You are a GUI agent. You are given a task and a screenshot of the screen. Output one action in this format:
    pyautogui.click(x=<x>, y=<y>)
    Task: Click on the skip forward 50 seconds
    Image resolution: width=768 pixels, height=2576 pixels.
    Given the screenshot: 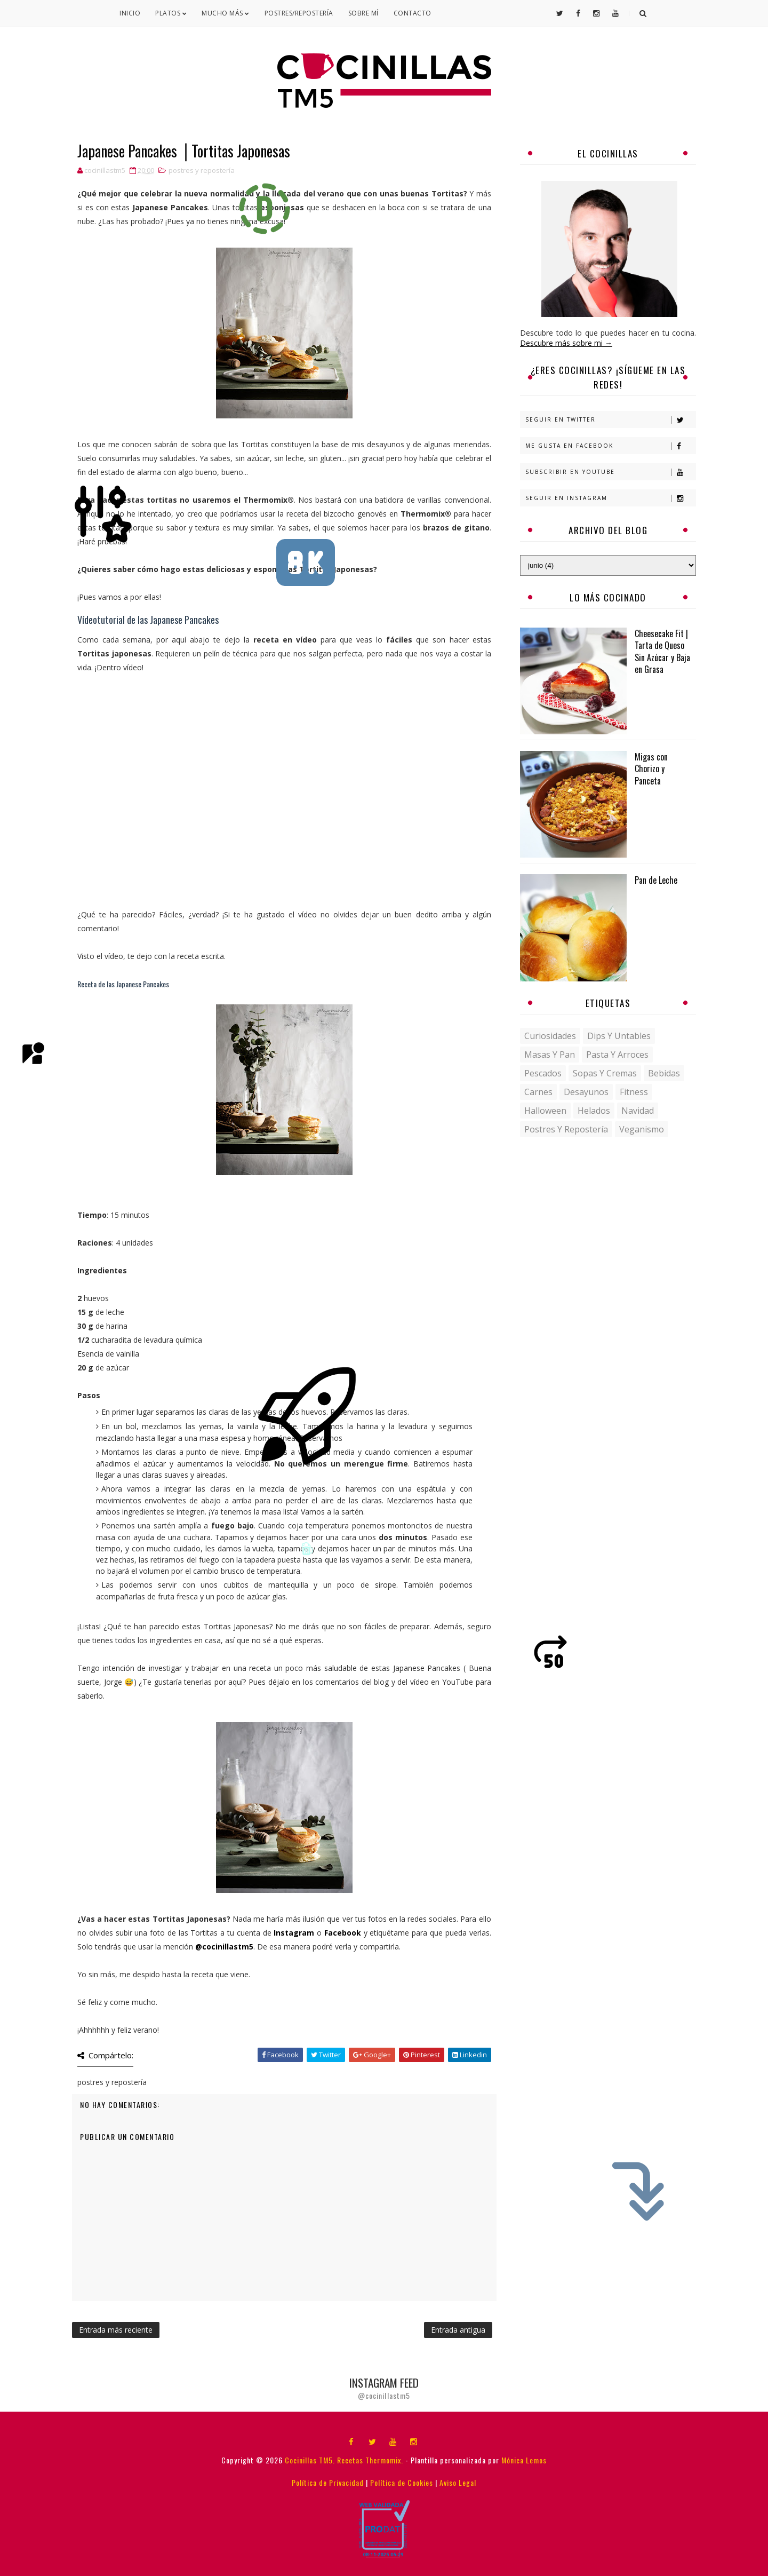 What is the action you would take?
    pyautogui.click(x=551, y=1652)
    